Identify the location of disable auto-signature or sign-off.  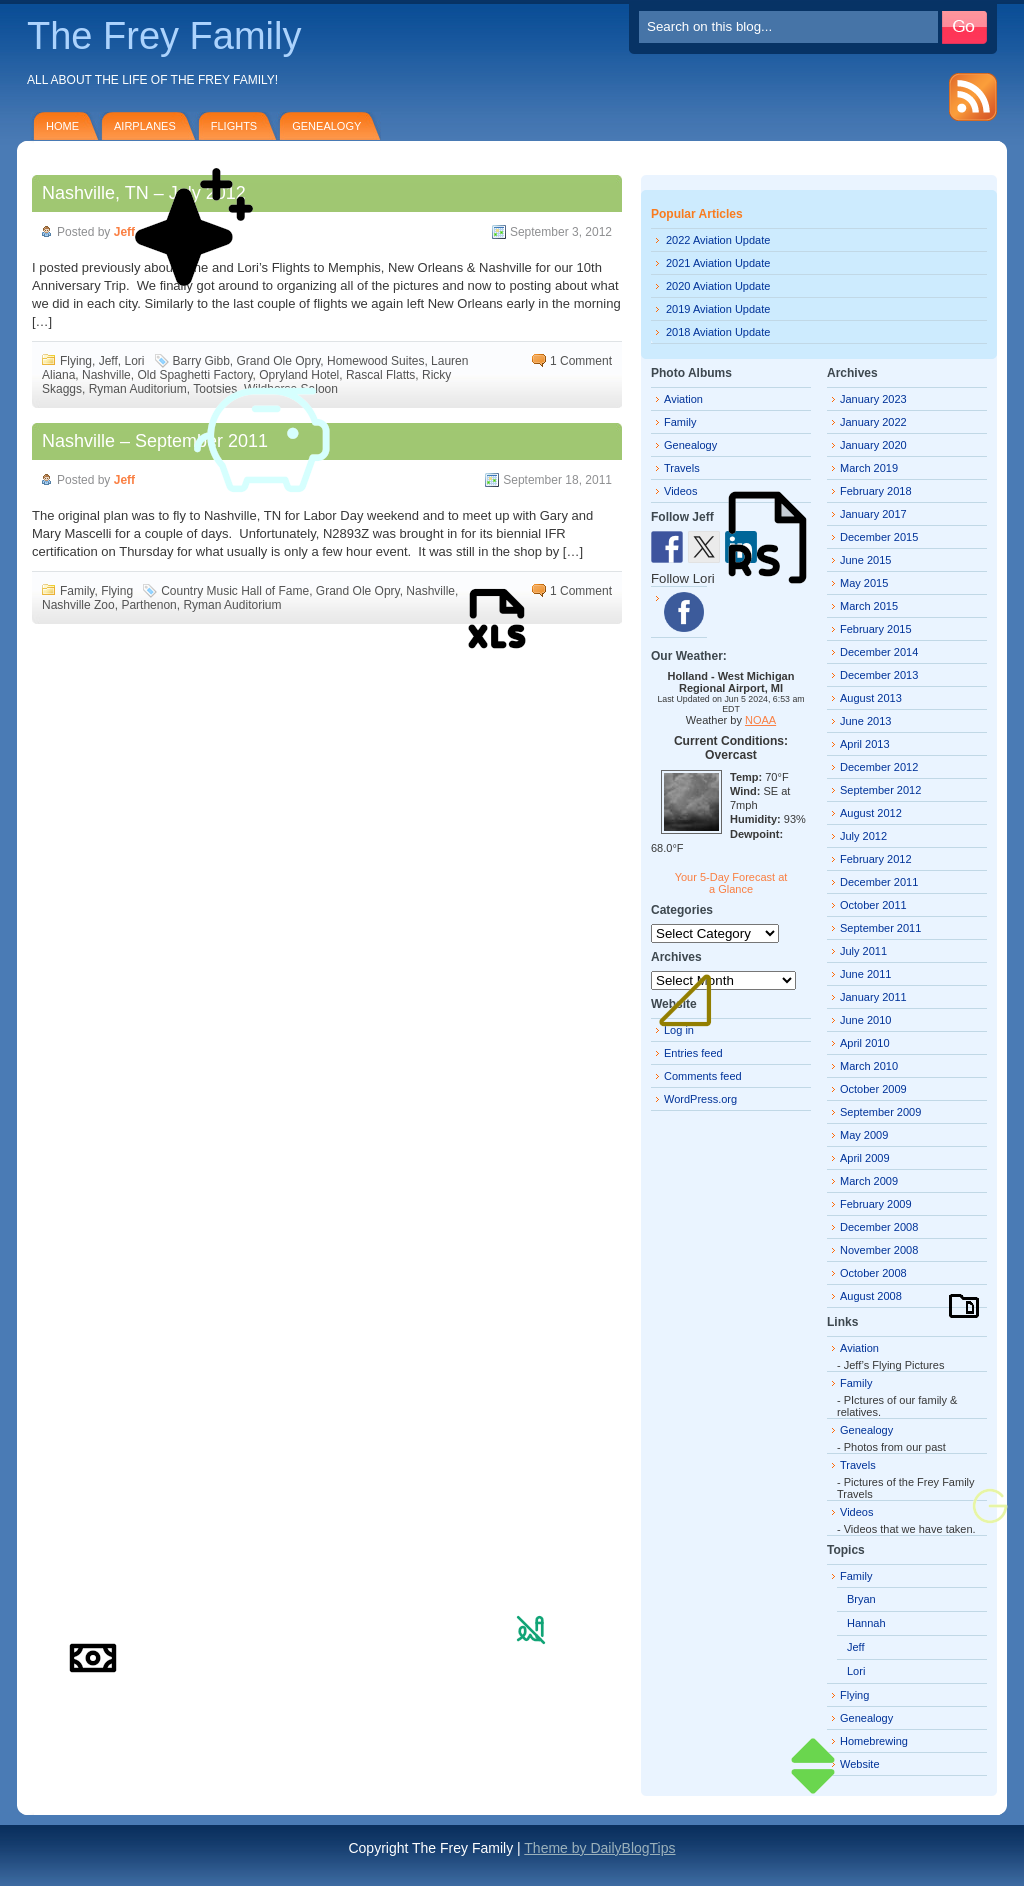
(531, 1630).